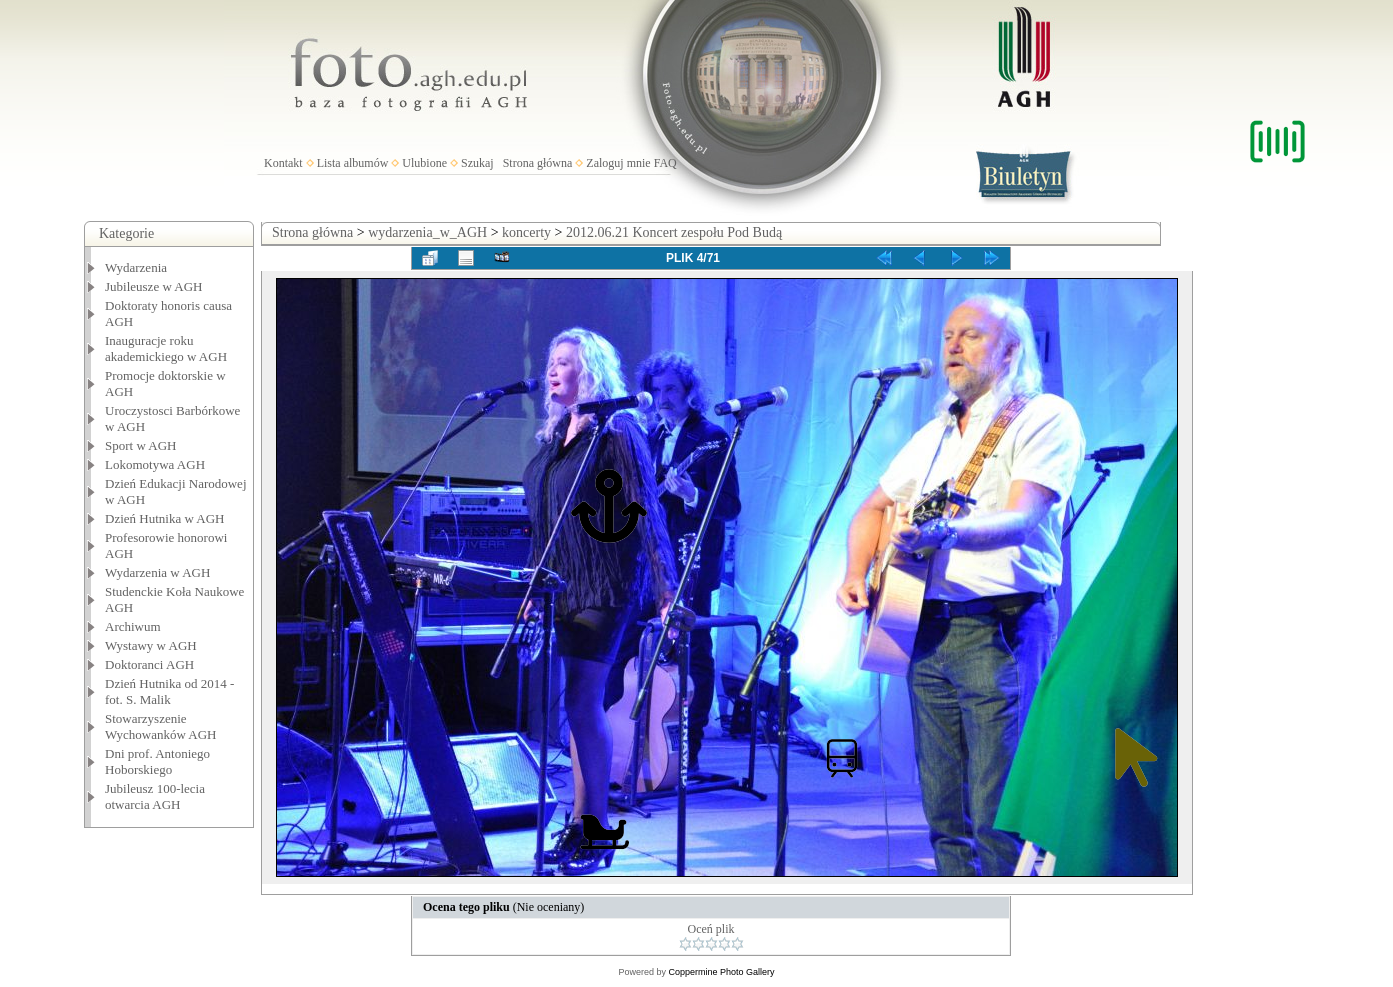 Image resolution: width=1393 pixels, height=987 pixels. What do you see at coordinates (603, 832) in the screenshot?
I see `indicates holiday or winter seasonal content` at bounding box center [603, 832].